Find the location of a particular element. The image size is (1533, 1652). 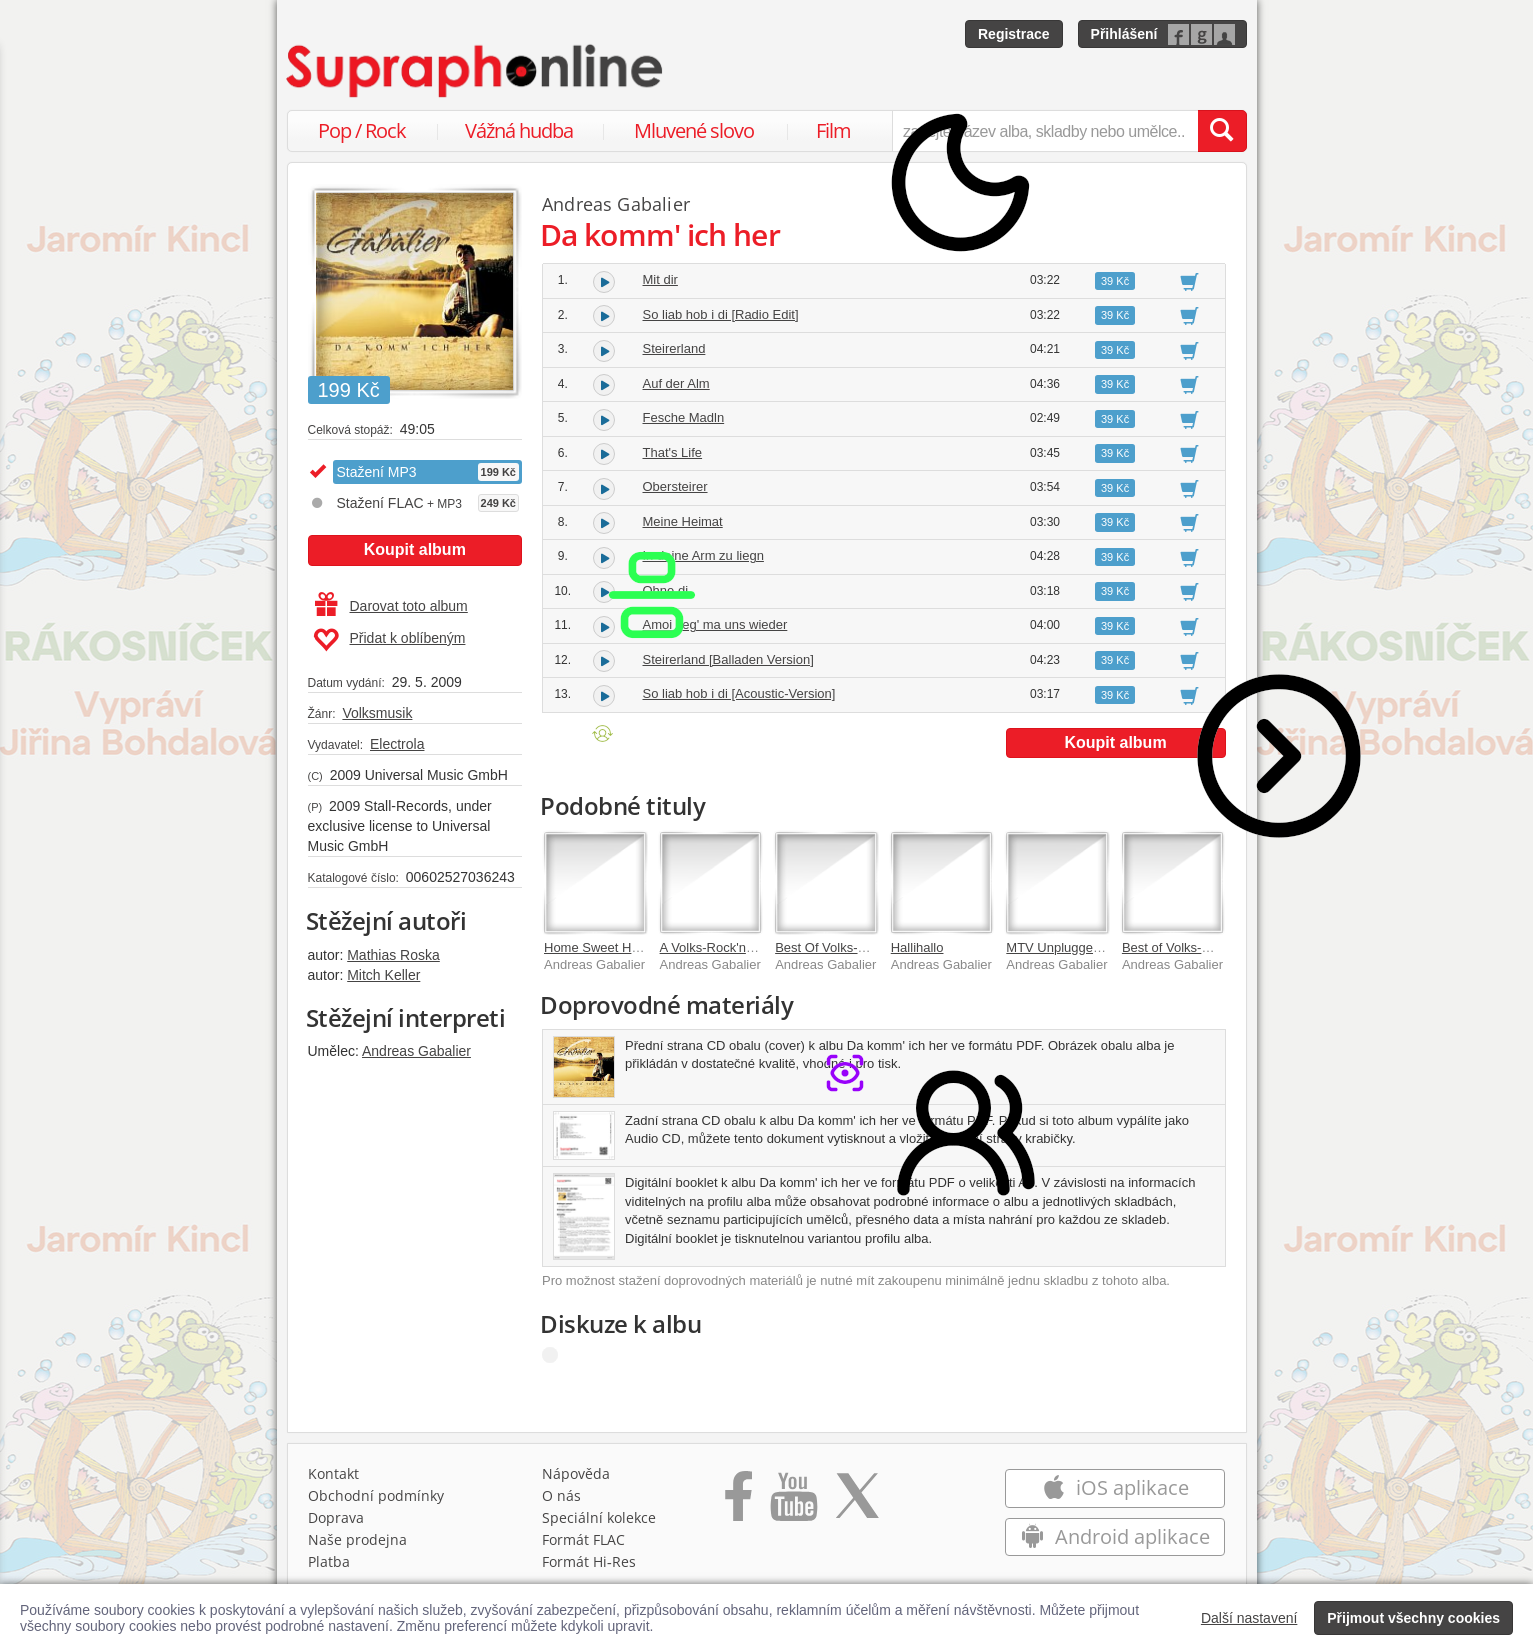

toggle dark mode or night theme is located at coordinates (960, 182).